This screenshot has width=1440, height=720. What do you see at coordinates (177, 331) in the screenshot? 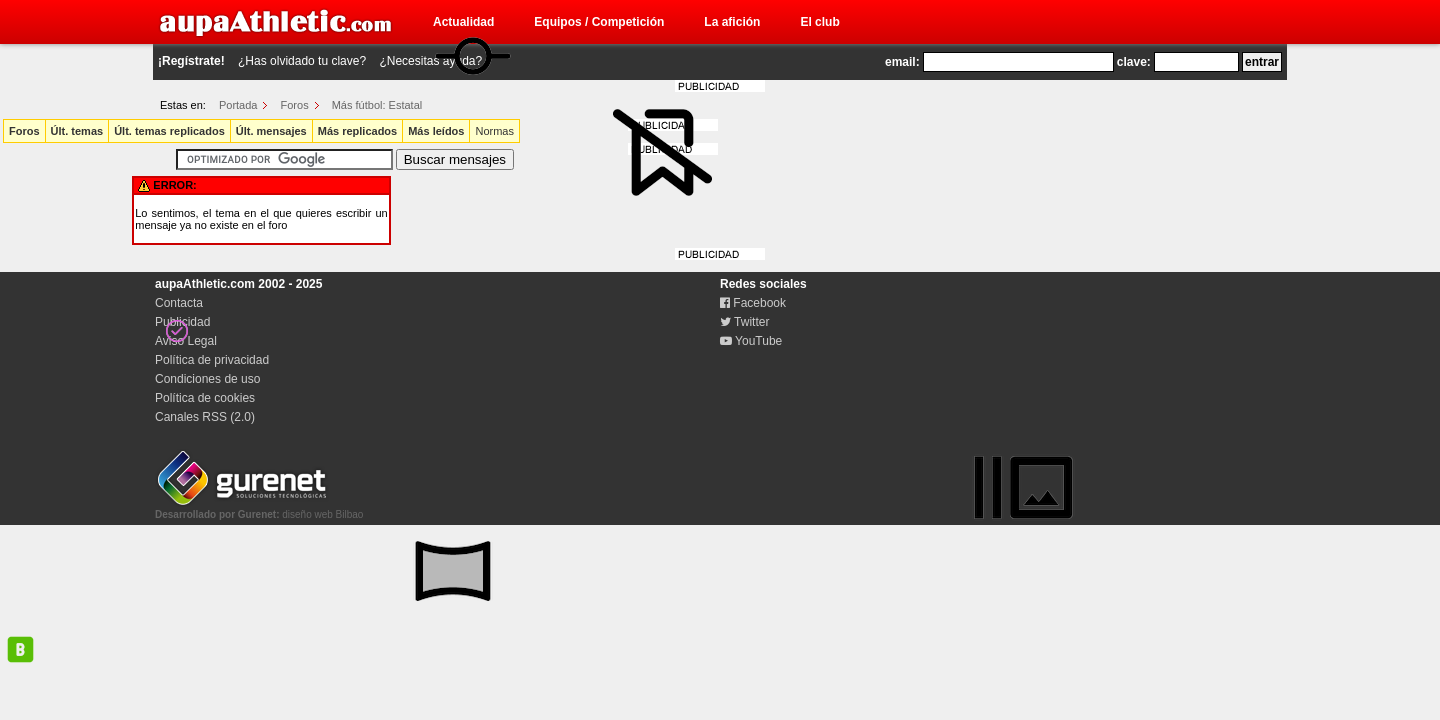
I see `indicates a closed or resolved issue` at bounding box center [177, 331].